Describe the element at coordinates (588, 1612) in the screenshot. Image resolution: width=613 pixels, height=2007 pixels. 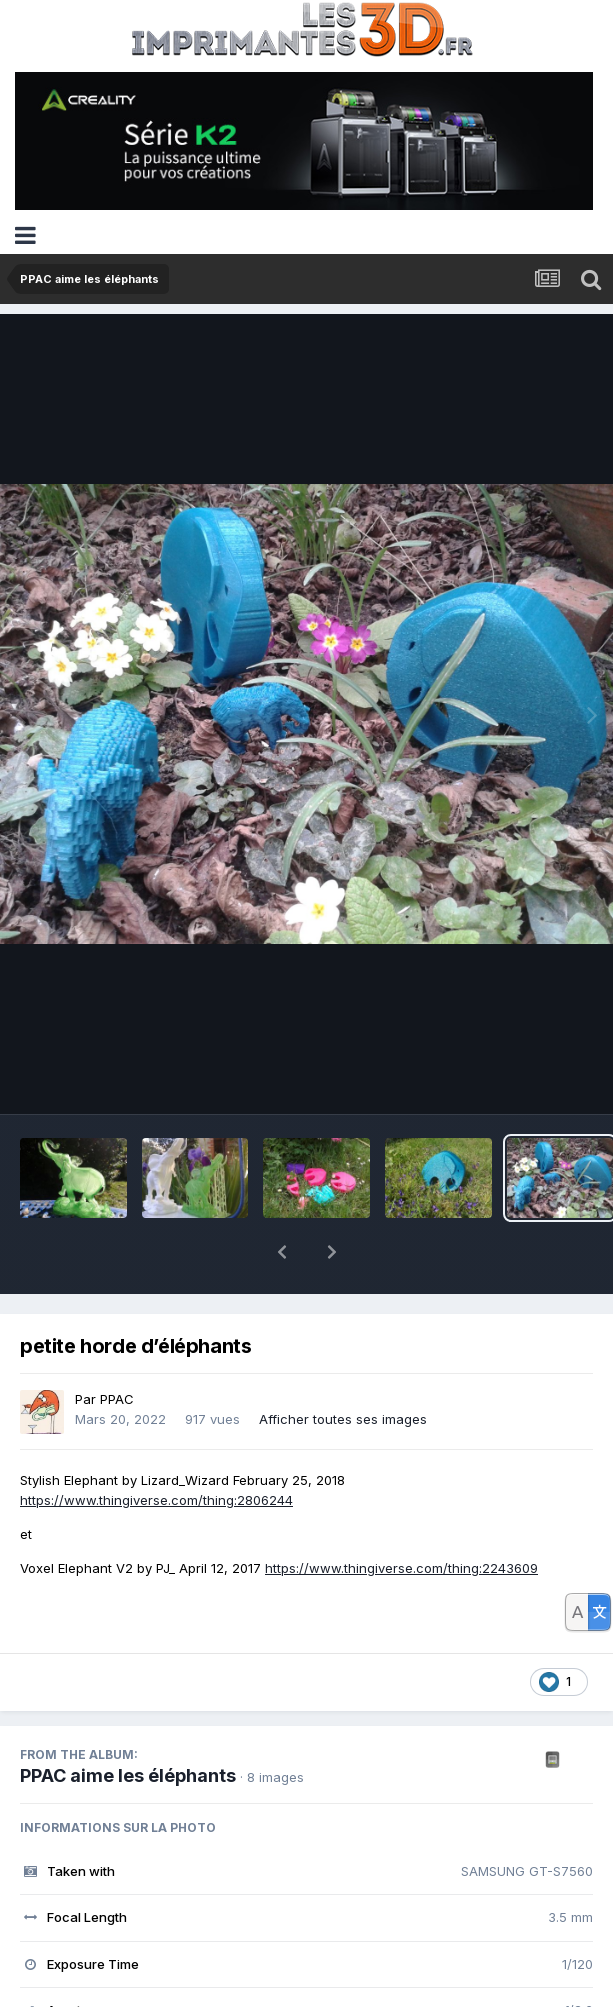
I see `access language and translation settings` at that location.